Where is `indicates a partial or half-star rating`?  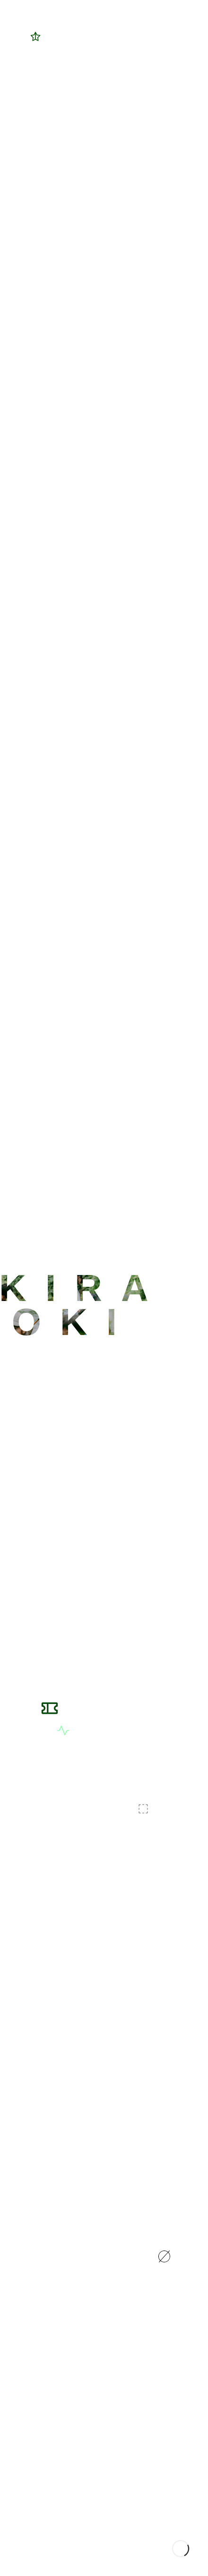 indicates a partial or half-star rating is located at coordinates (35, 37).